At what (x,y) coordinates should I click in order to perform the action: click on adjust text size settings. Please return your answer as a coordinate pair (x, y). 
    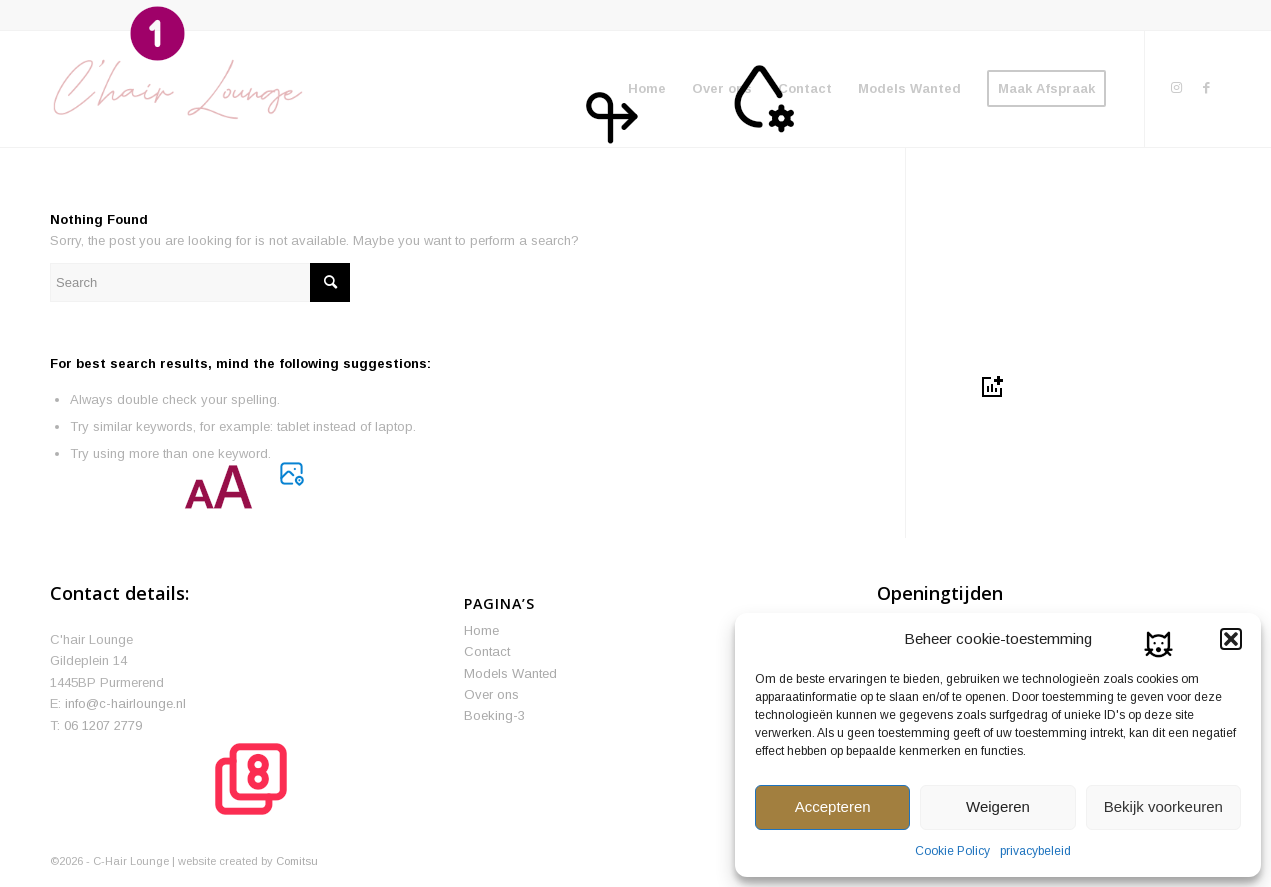
    Looking at the image, I should click on (218, 484).